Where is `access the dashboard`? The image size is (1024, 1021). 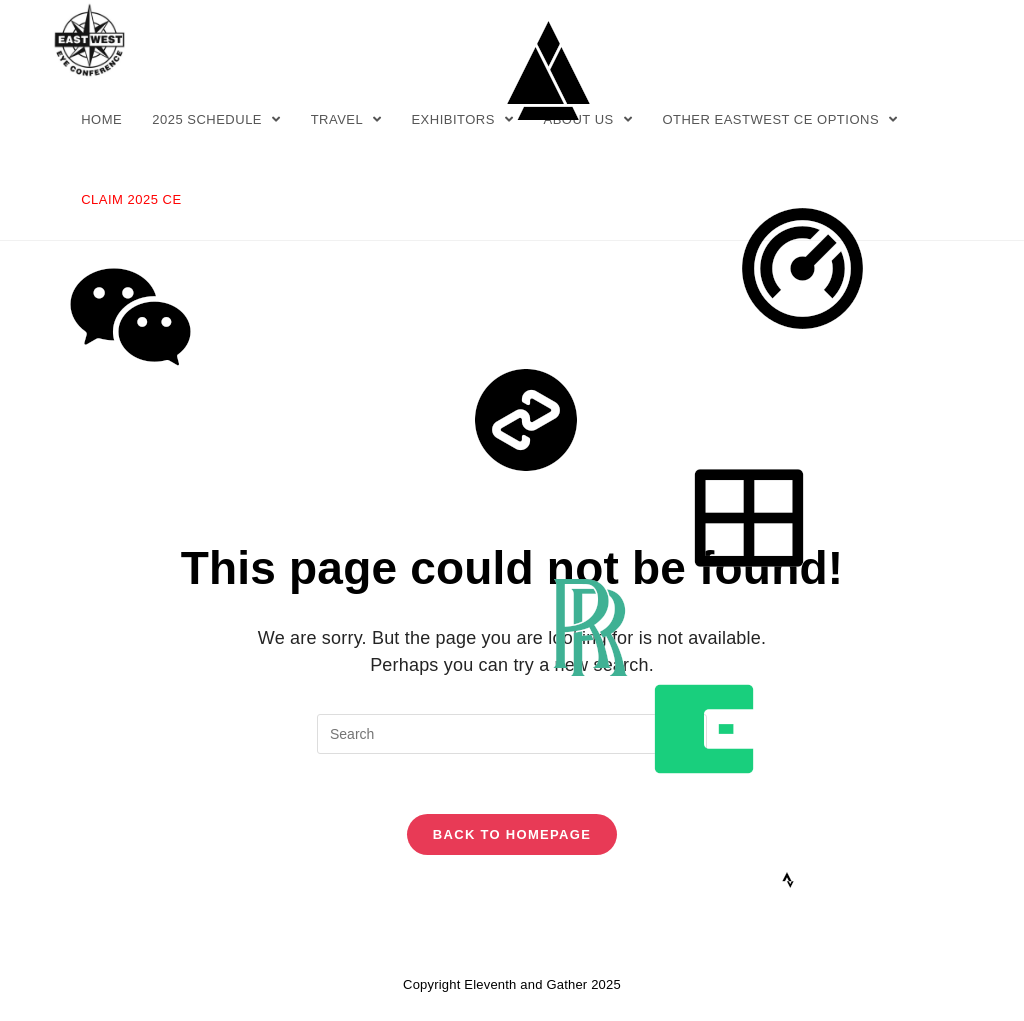
access the dashboard is located at coordinates (802, 268).